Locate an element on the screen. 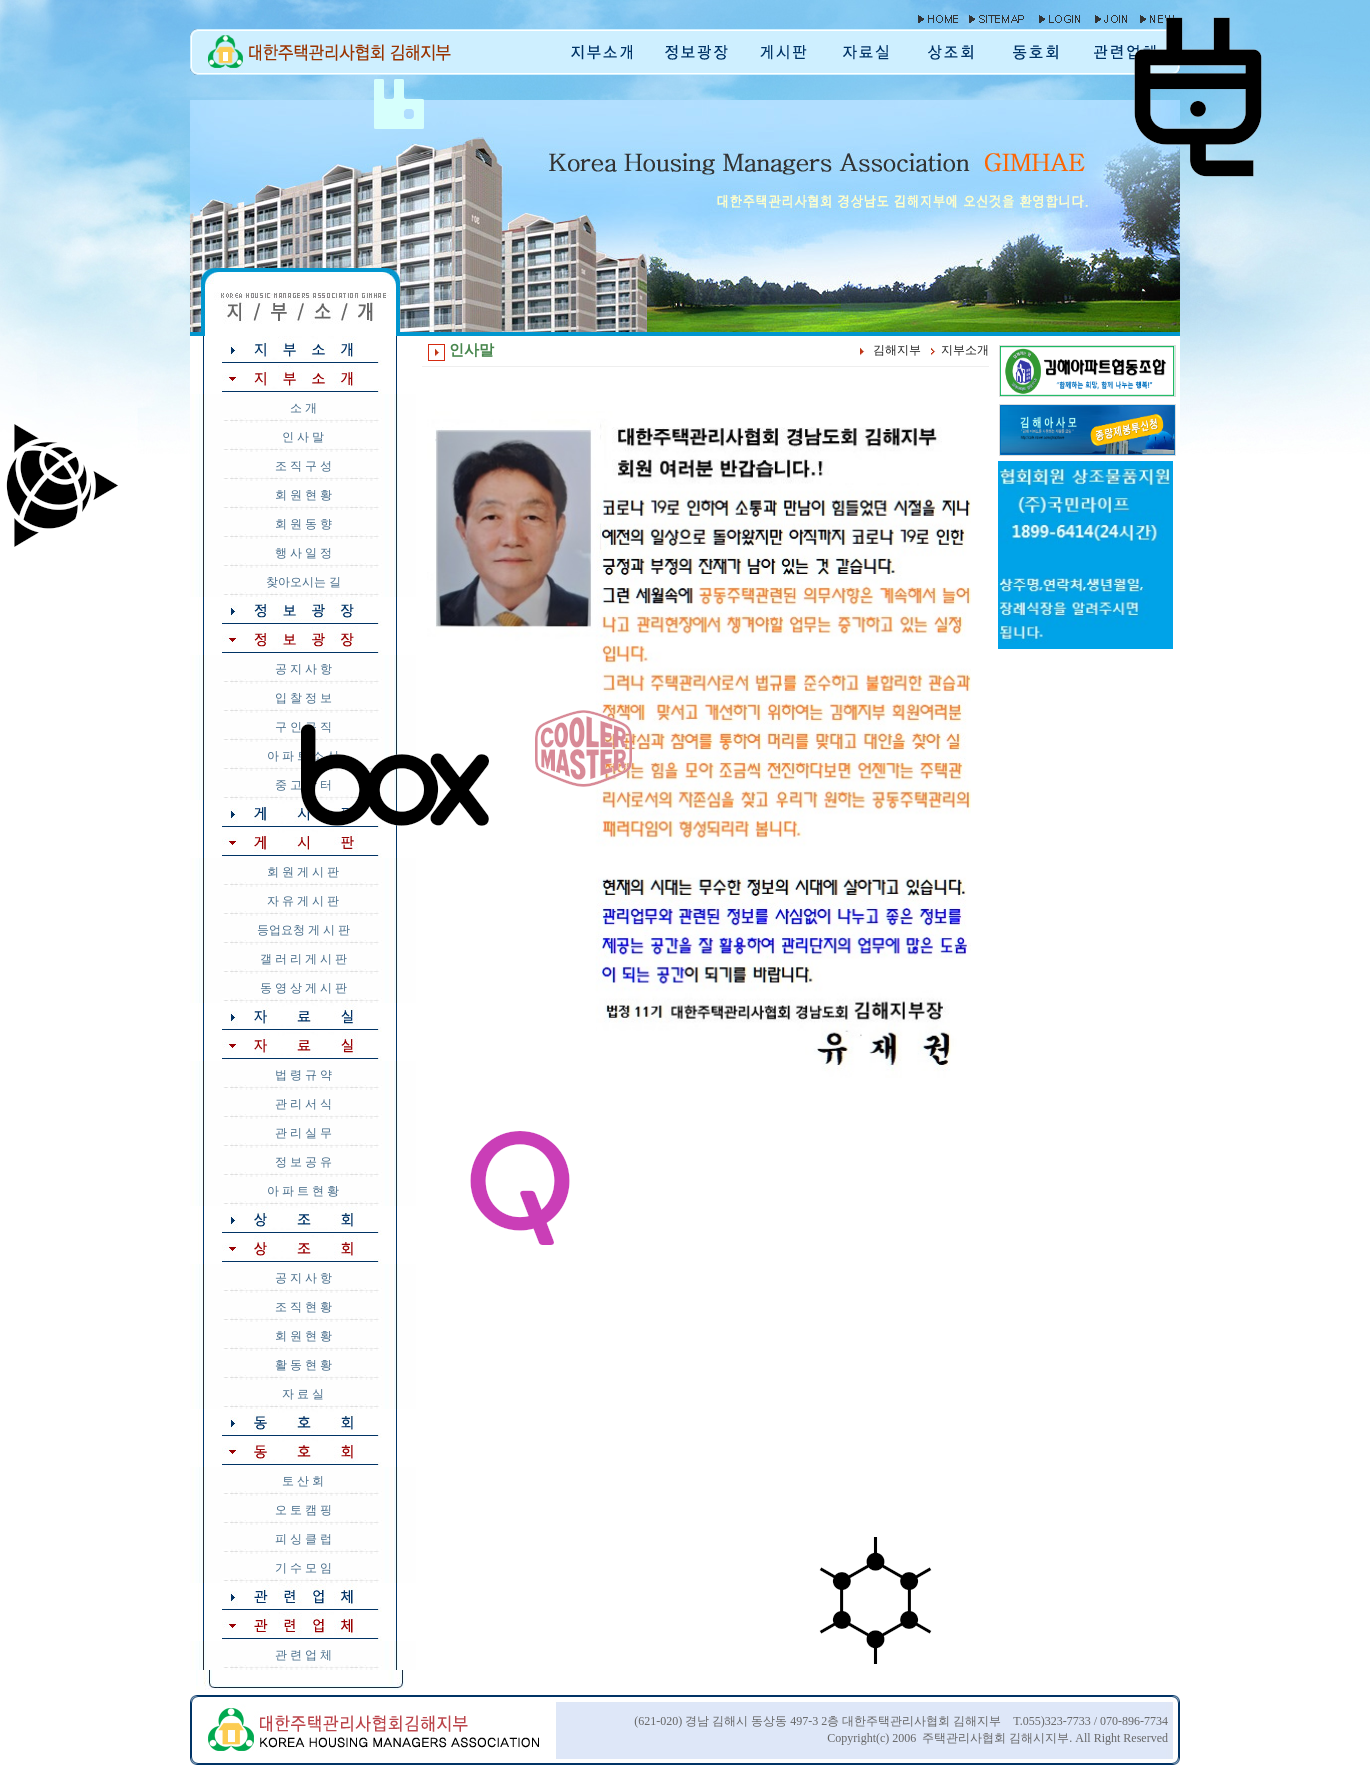  open Box cloud storage app is located at coordinates (395, 775).